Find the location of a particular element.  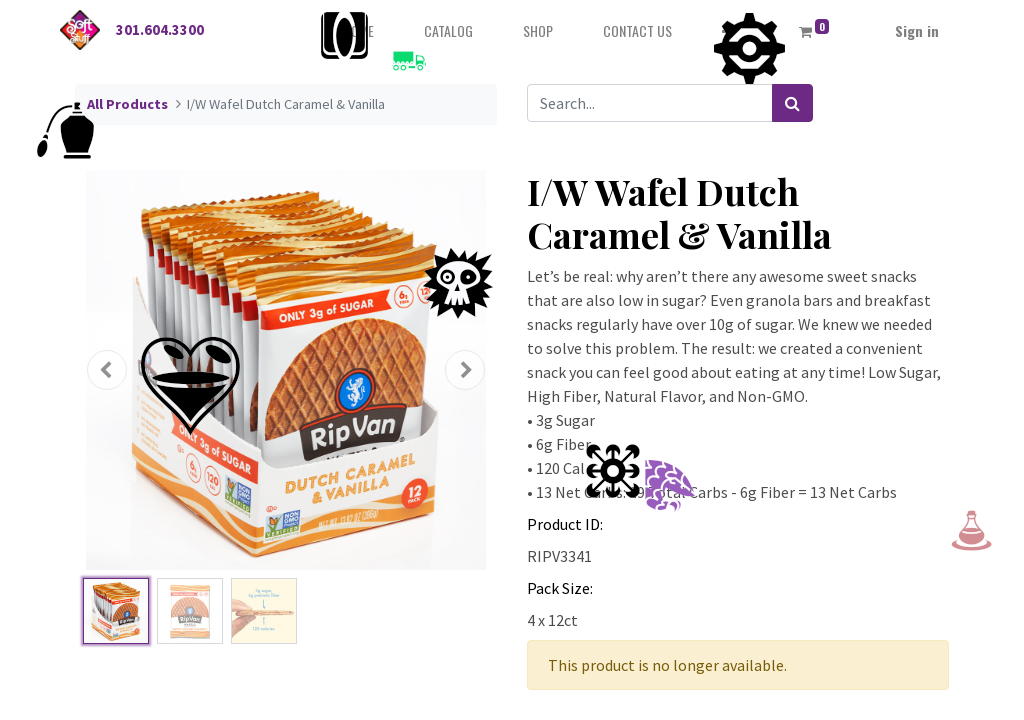

decorative design element or placeholder graphic is located at coordinates (344, 35).